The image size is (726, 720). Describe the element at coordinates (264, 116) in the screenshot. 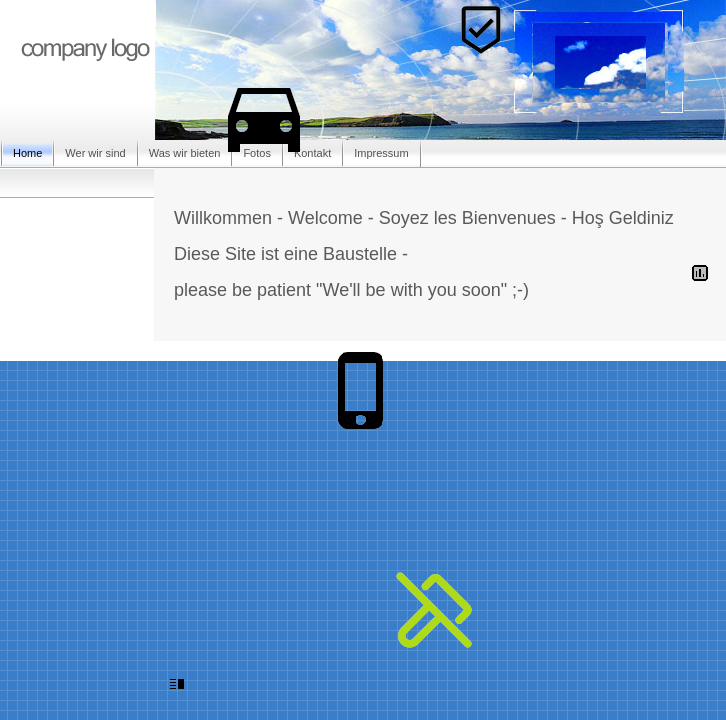

I see `get driving directions` at that location.